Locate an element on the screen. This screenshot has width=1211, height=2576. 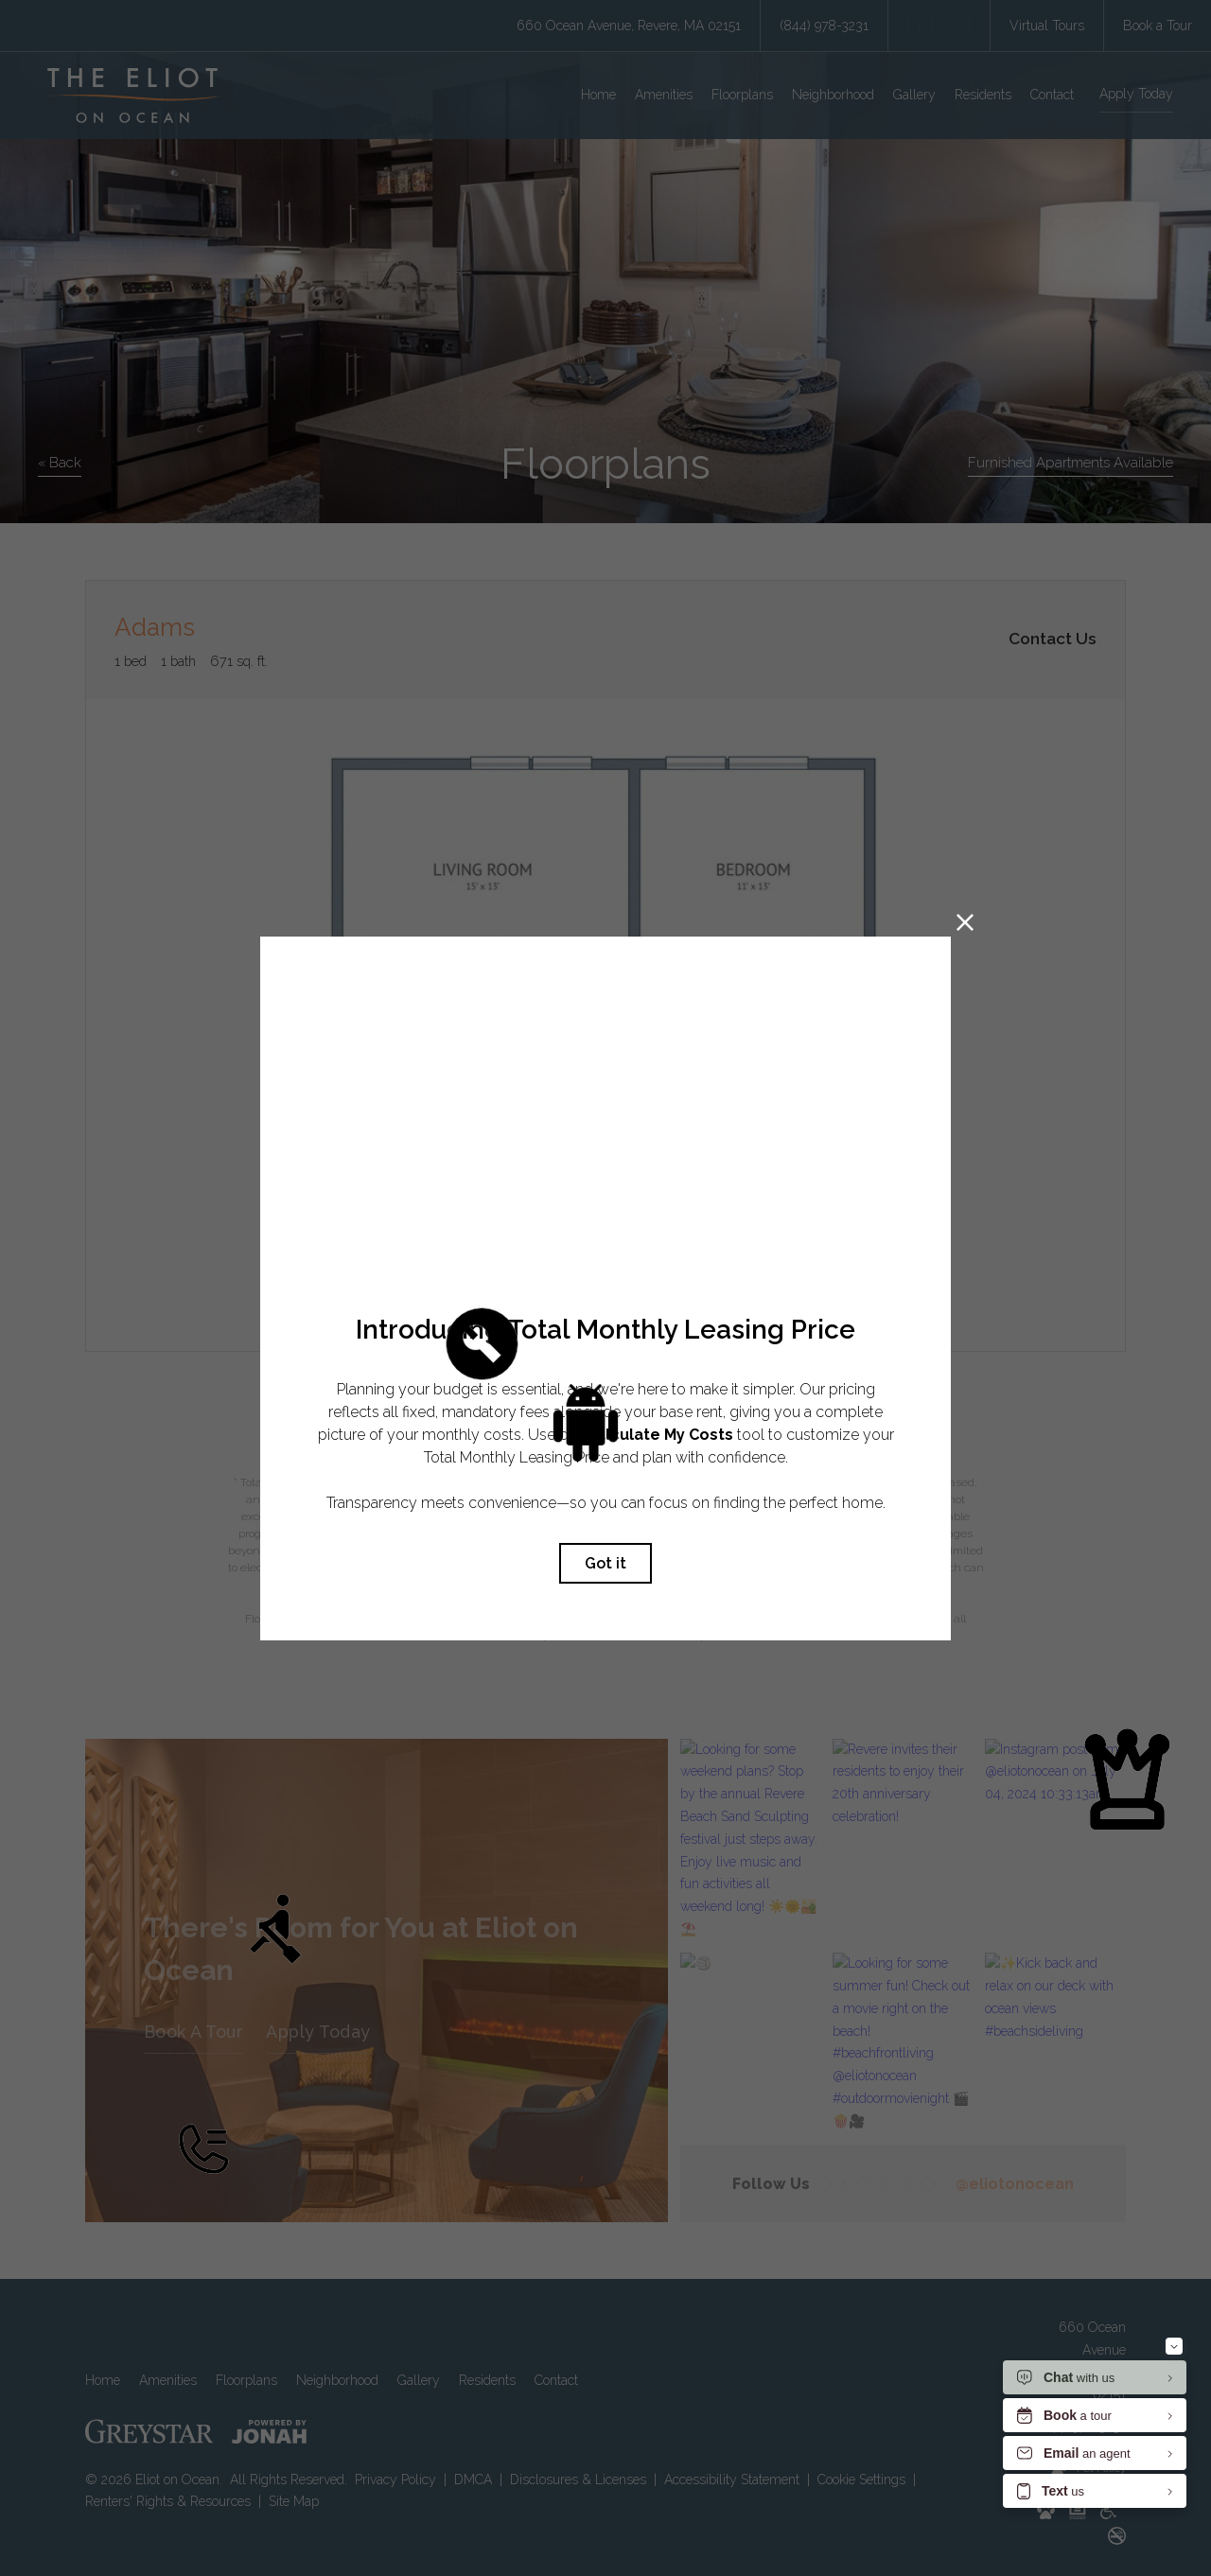
view contact list or phone directory is located at coordinates (204, 2147).